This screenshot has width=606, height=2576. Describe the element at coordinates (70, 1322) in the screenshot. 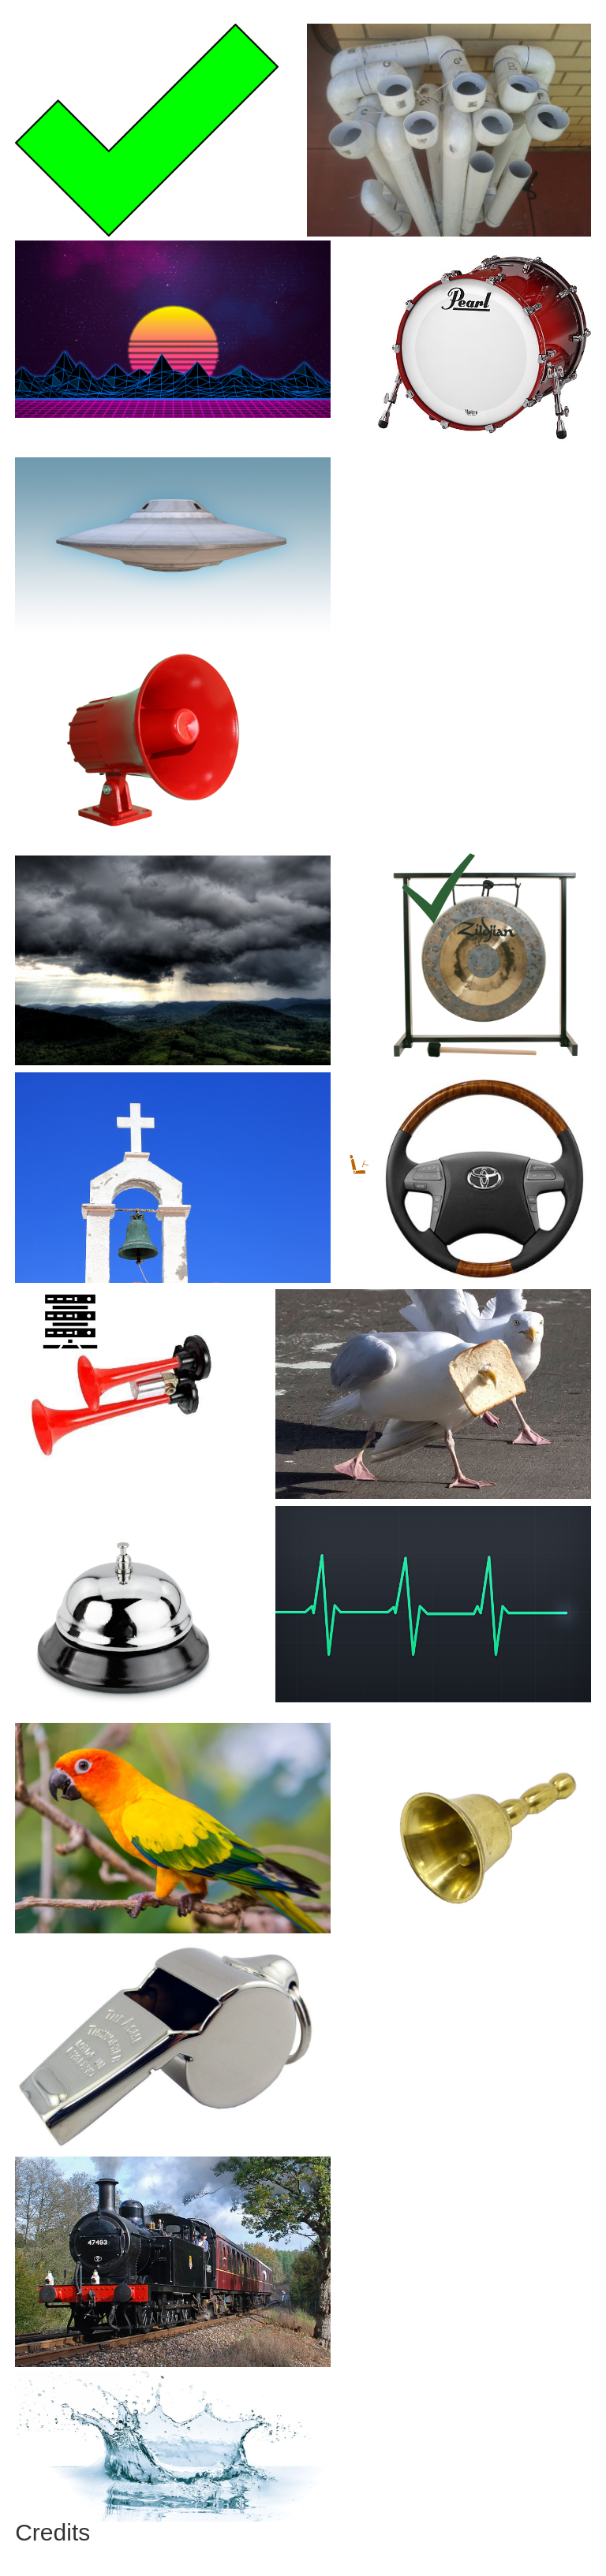

I see `access server management settings` at that location.